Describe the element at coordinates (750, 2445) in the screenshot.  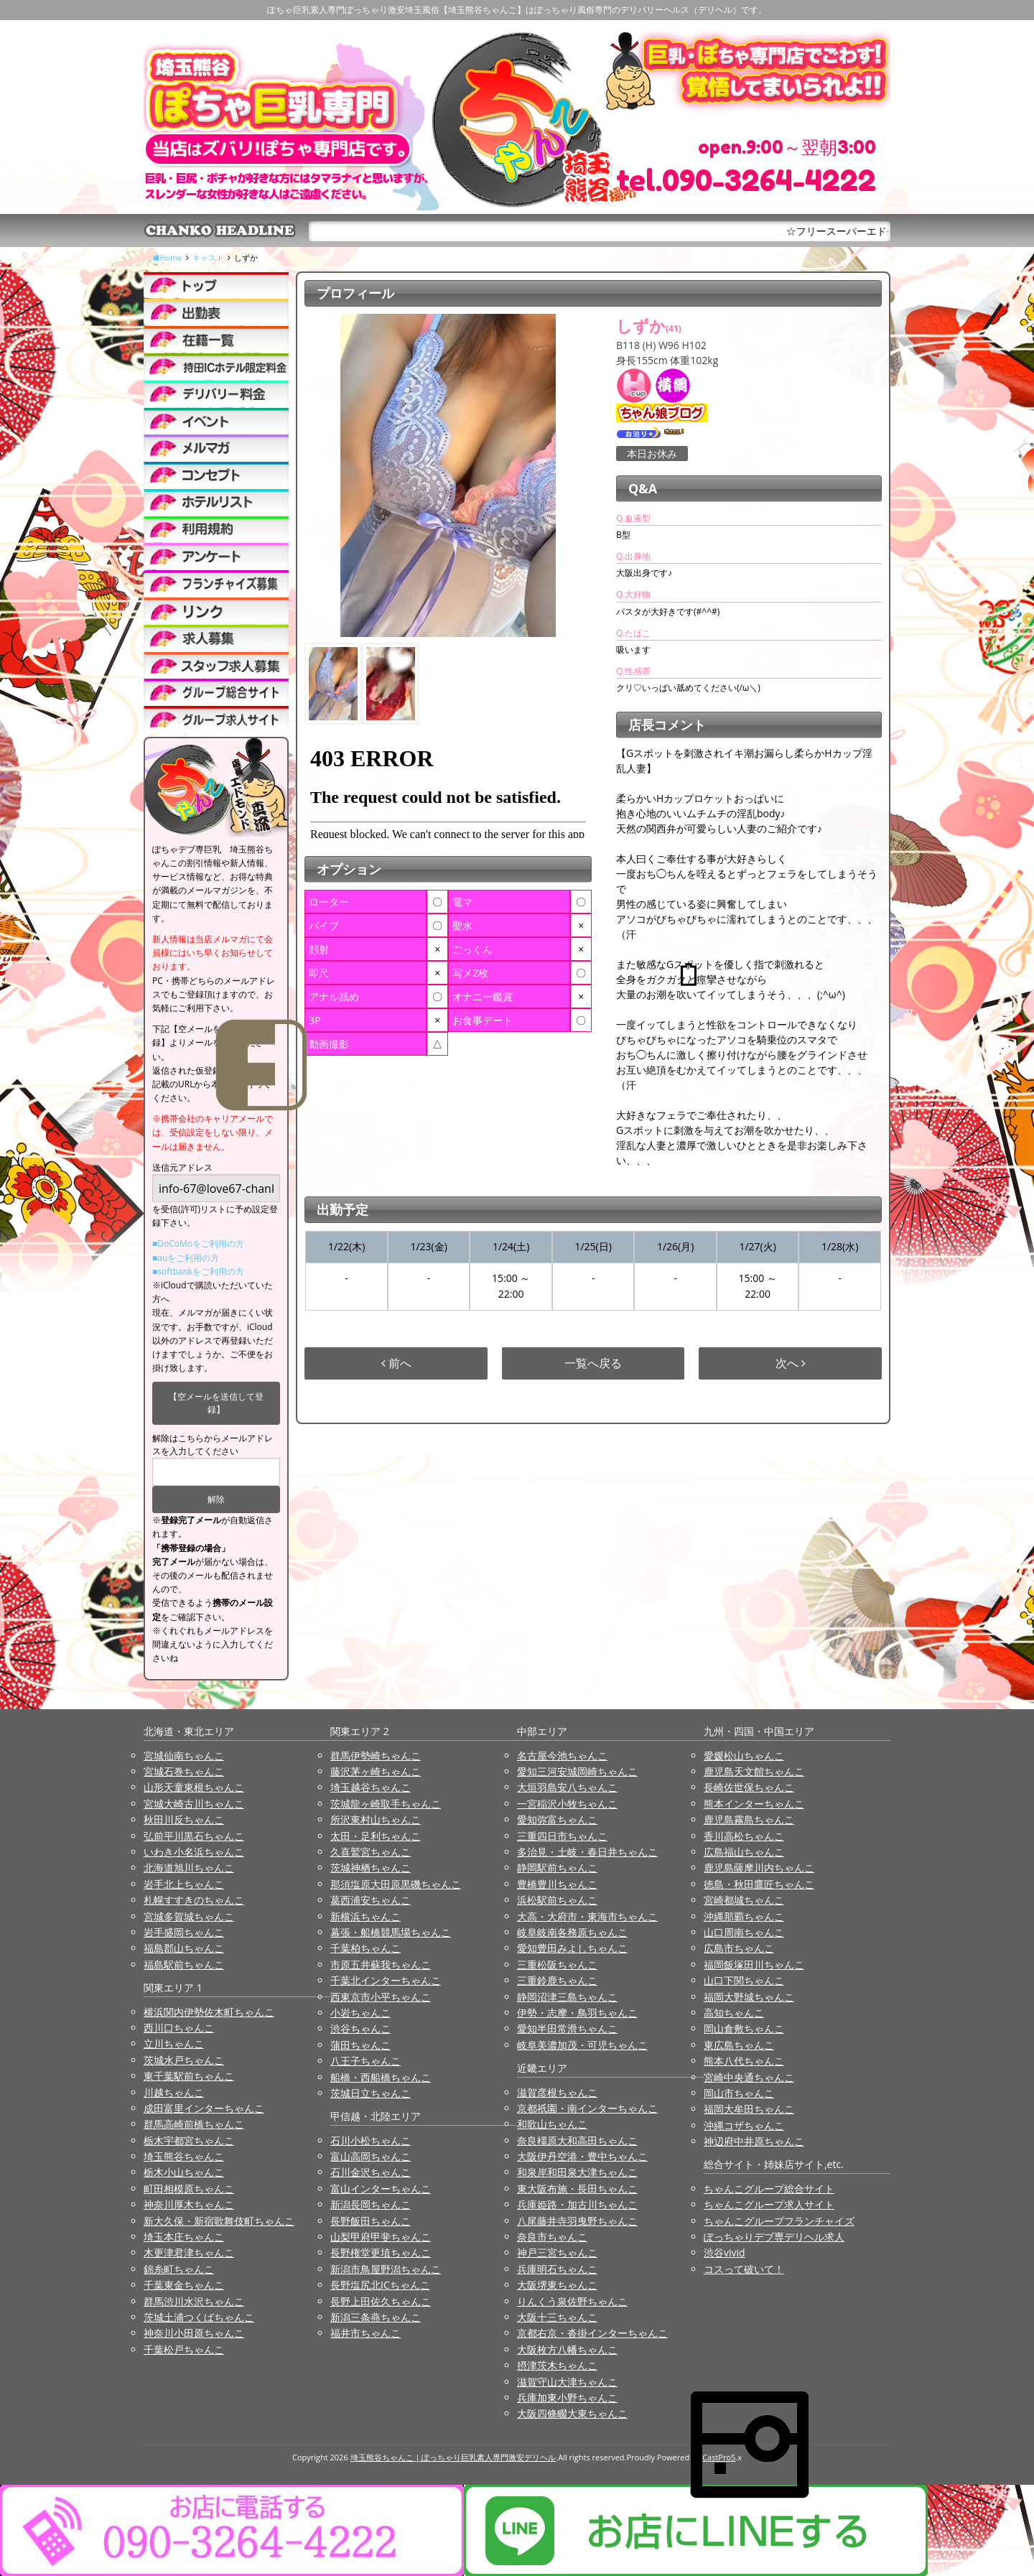
I see `start a presentation or slideshow` at that location.